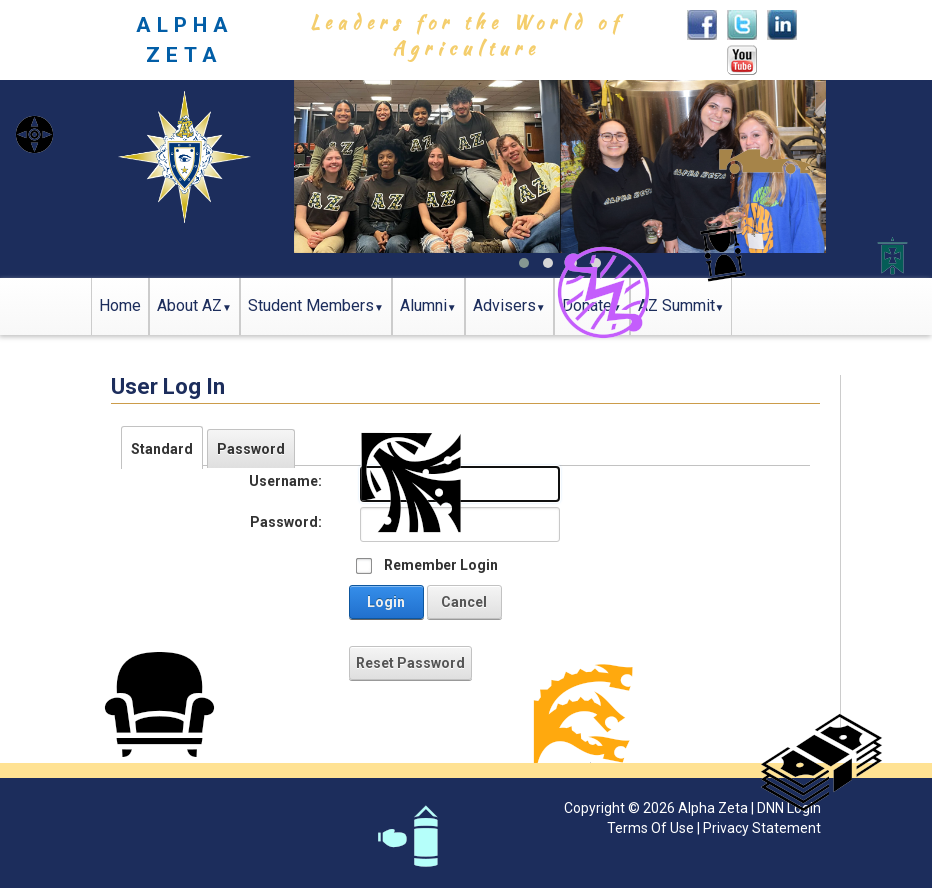 The image size is (932, 888). I want to click on access formula 1 racing game or content, so click(765, 161).